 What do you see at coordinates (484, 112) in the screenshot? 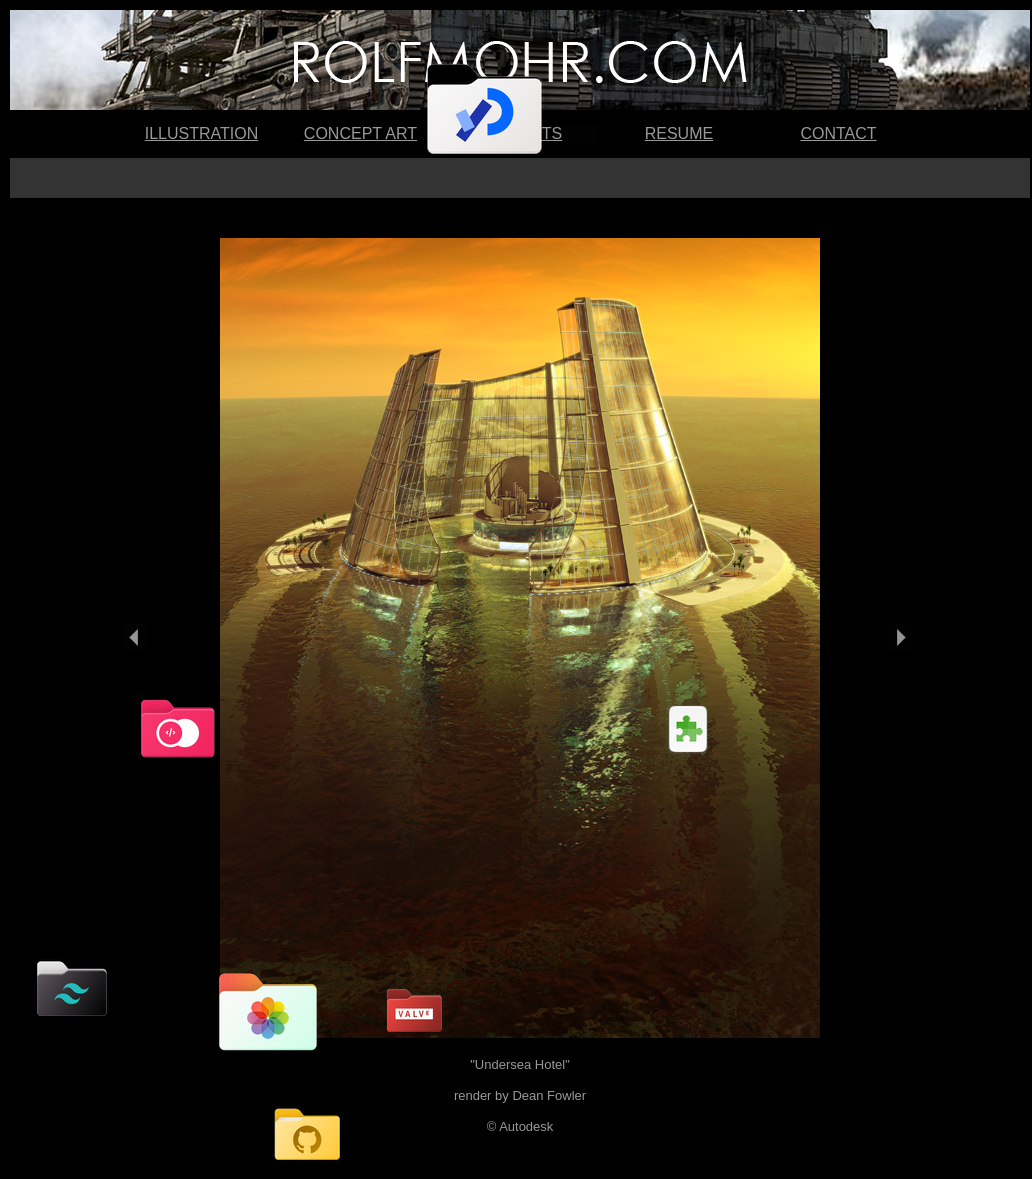
I see `folder containing files currently being processed` at bounding box center [484, 112].